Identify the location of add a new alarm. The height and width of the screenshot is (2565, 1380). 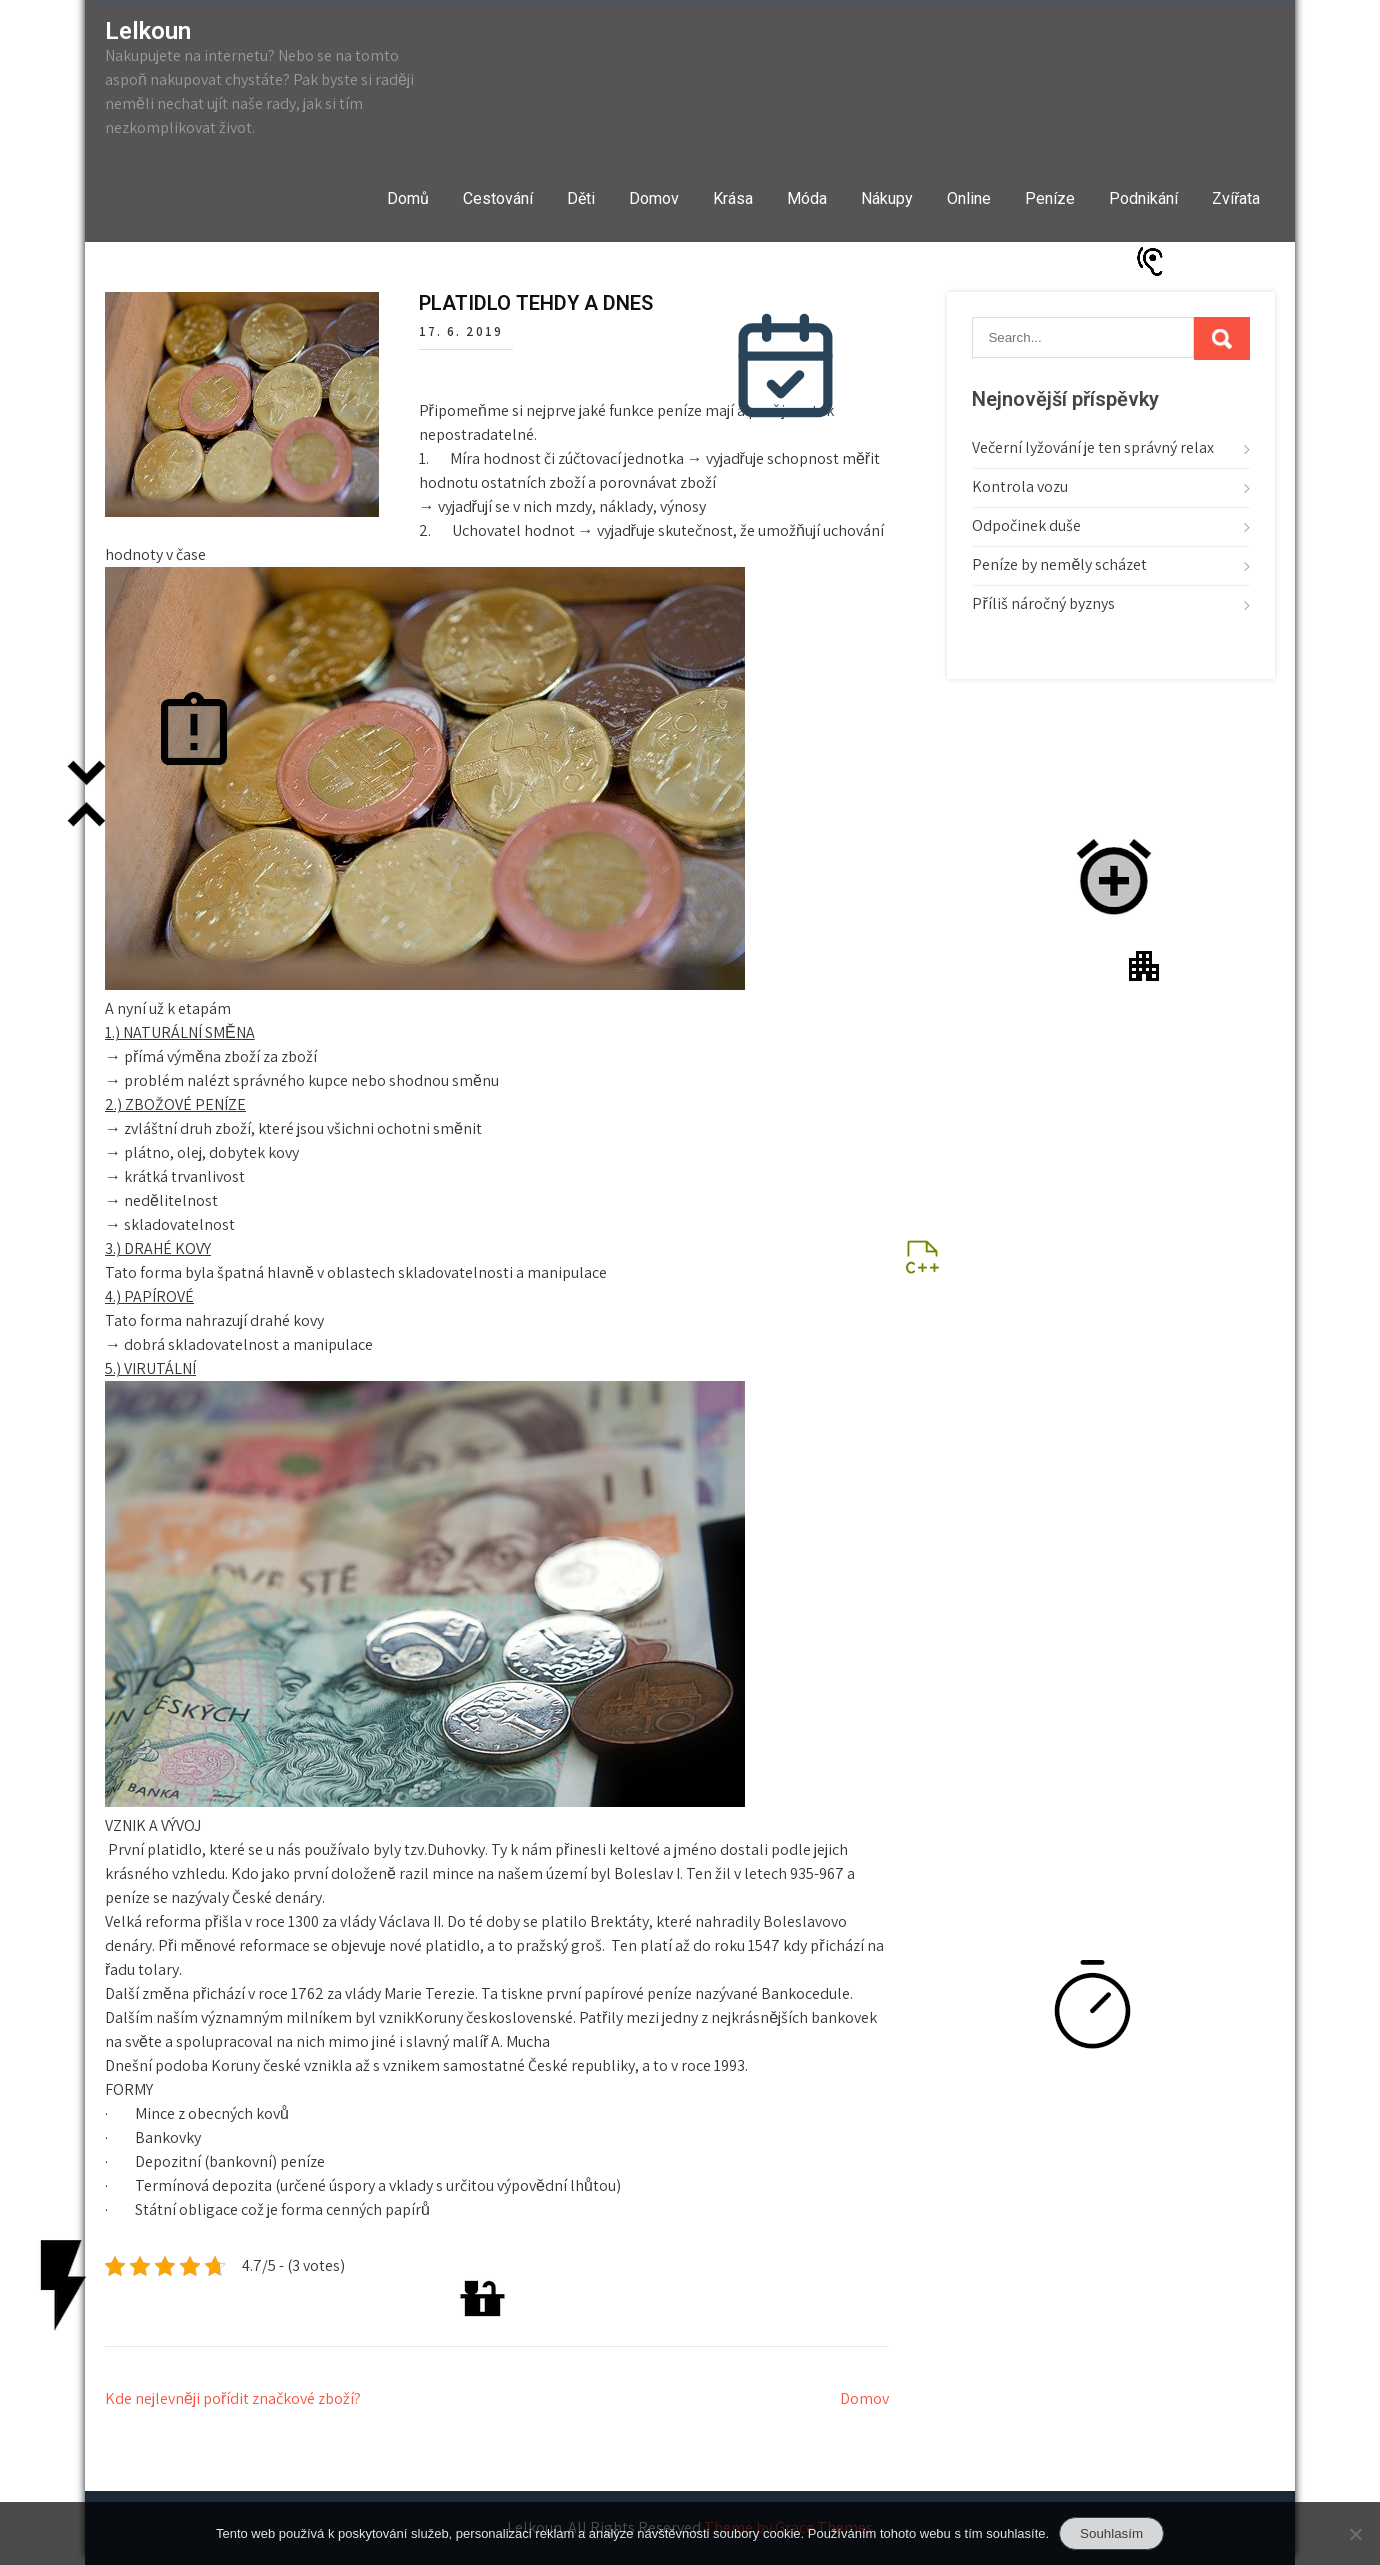
(1114, 877).